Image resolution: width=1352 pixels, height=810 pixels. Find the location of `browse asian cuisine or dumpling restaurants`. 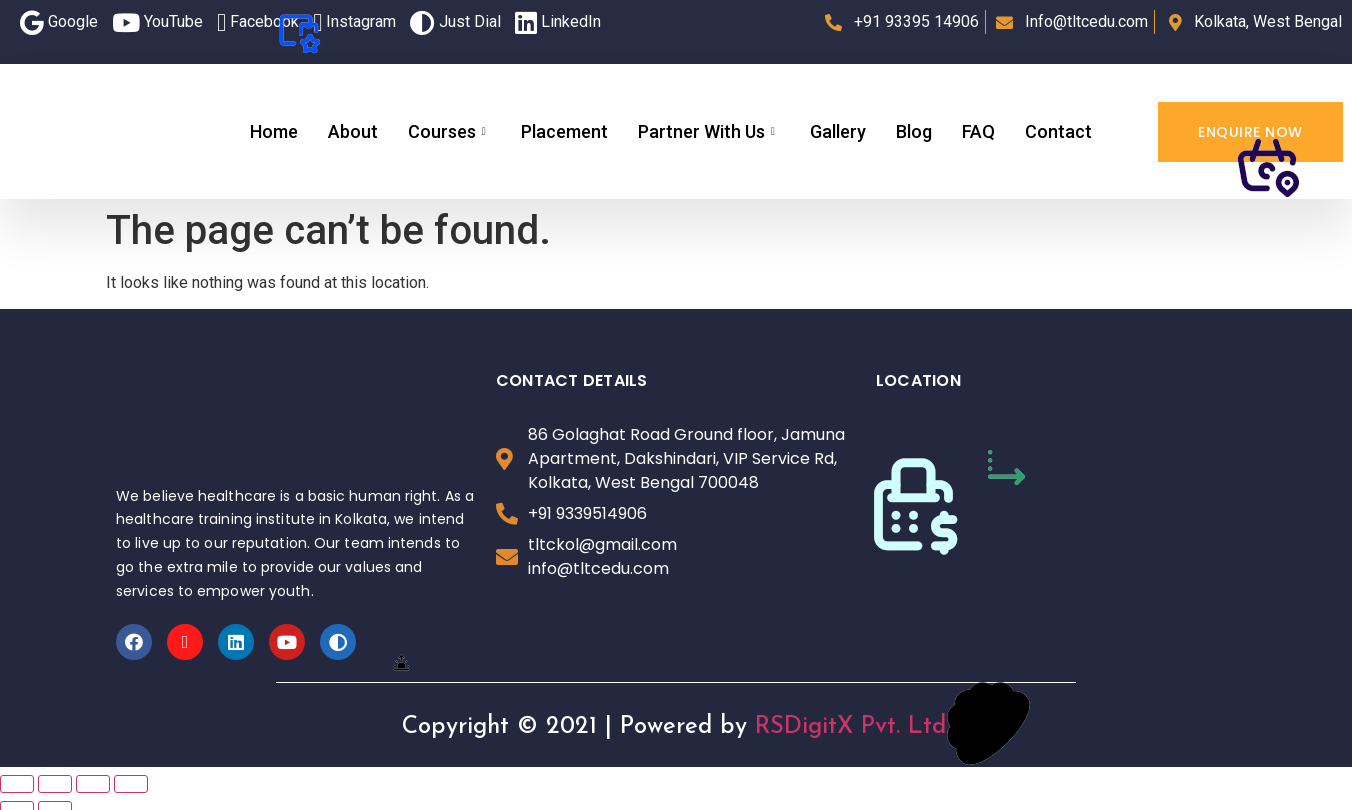

browse asian cuisine or dumpling restaurants is located at coordinates (988, 723).